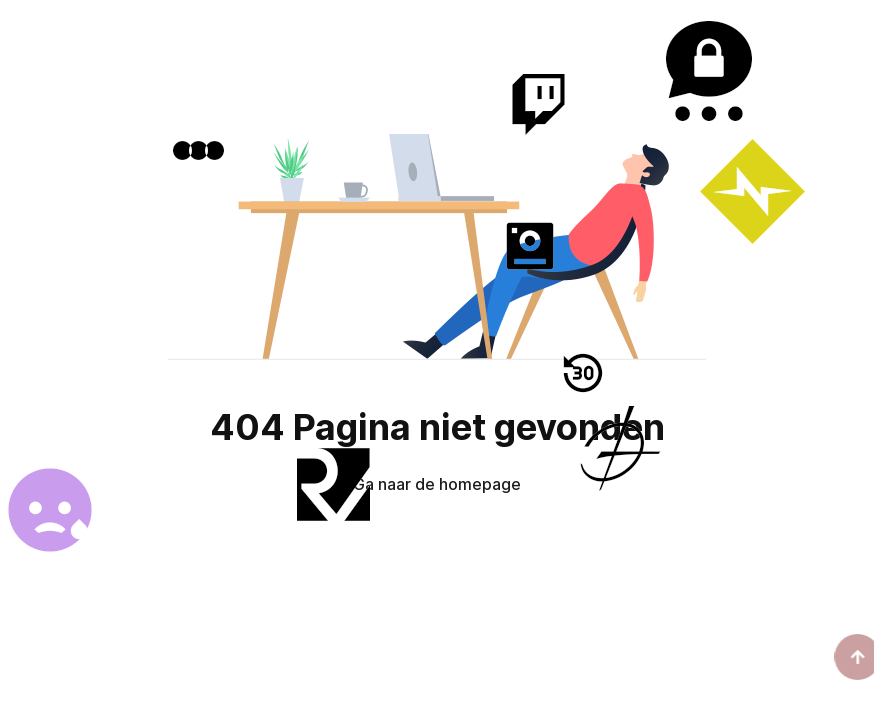 The image size is (874, 720). Describe the element at coordinates (538, 104) in the screenshot. I see `open the Twitch app` at that location.